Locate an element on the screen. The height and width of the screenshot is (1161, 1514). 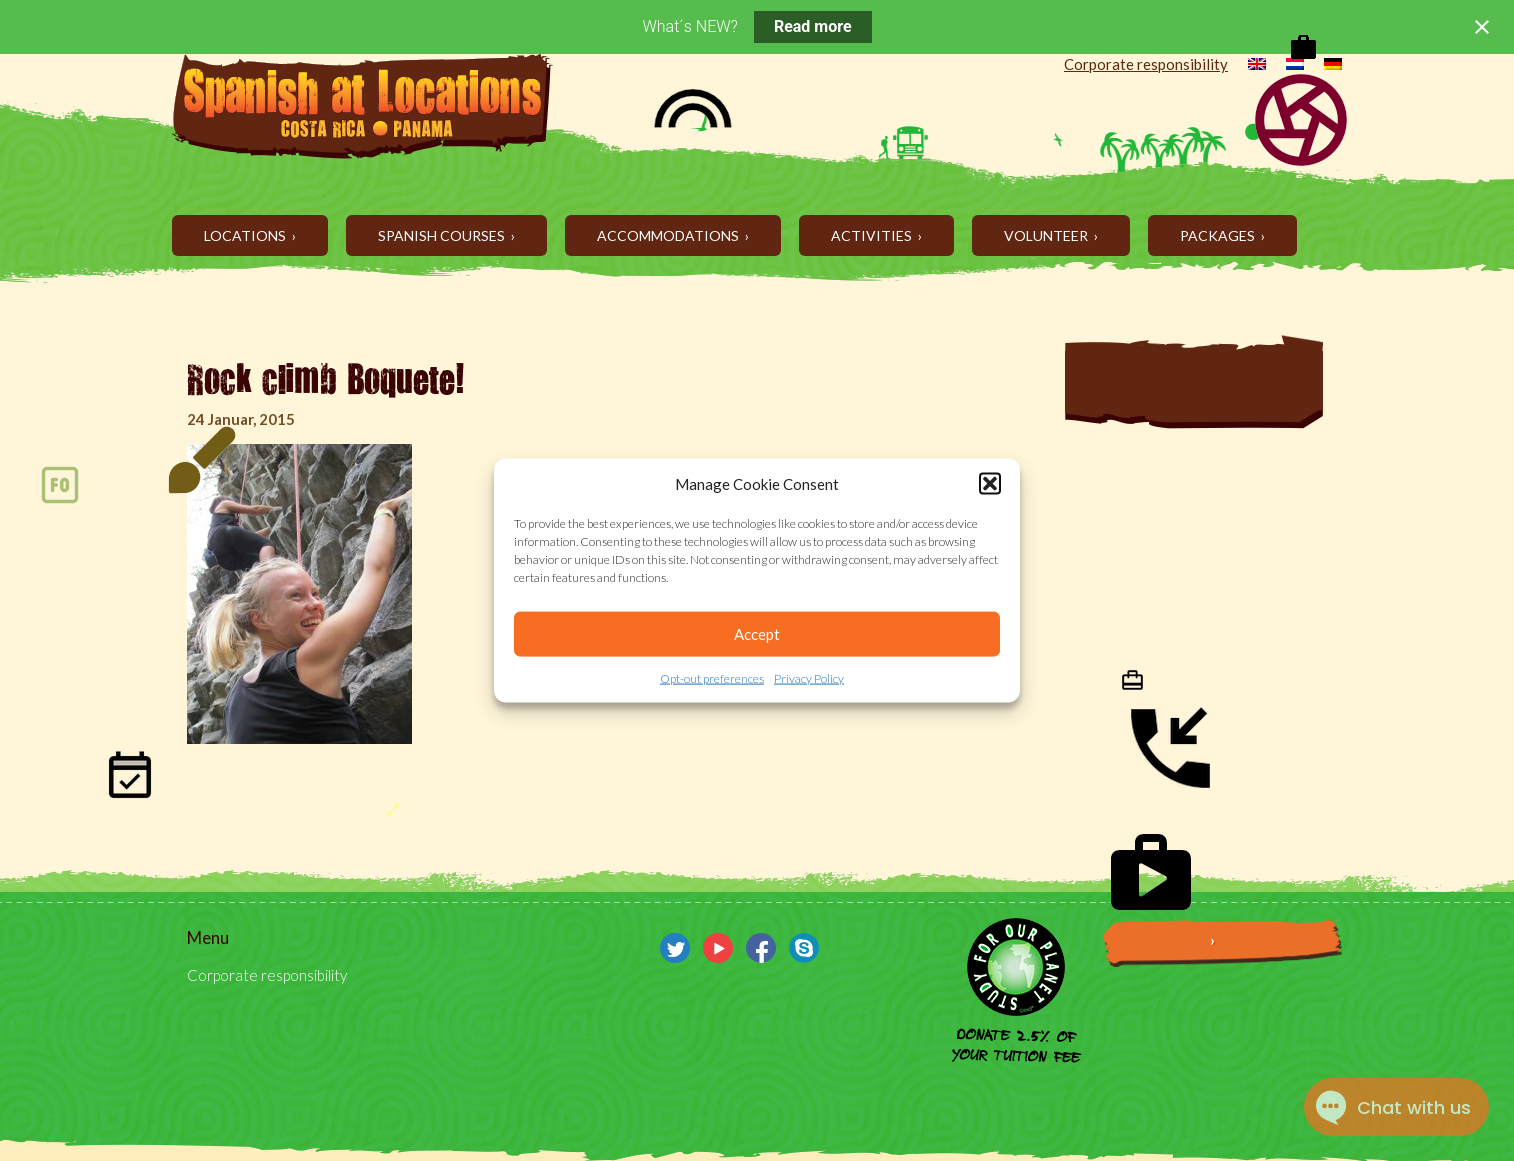
access brush or painting tools is located at coordinates (202, 460).